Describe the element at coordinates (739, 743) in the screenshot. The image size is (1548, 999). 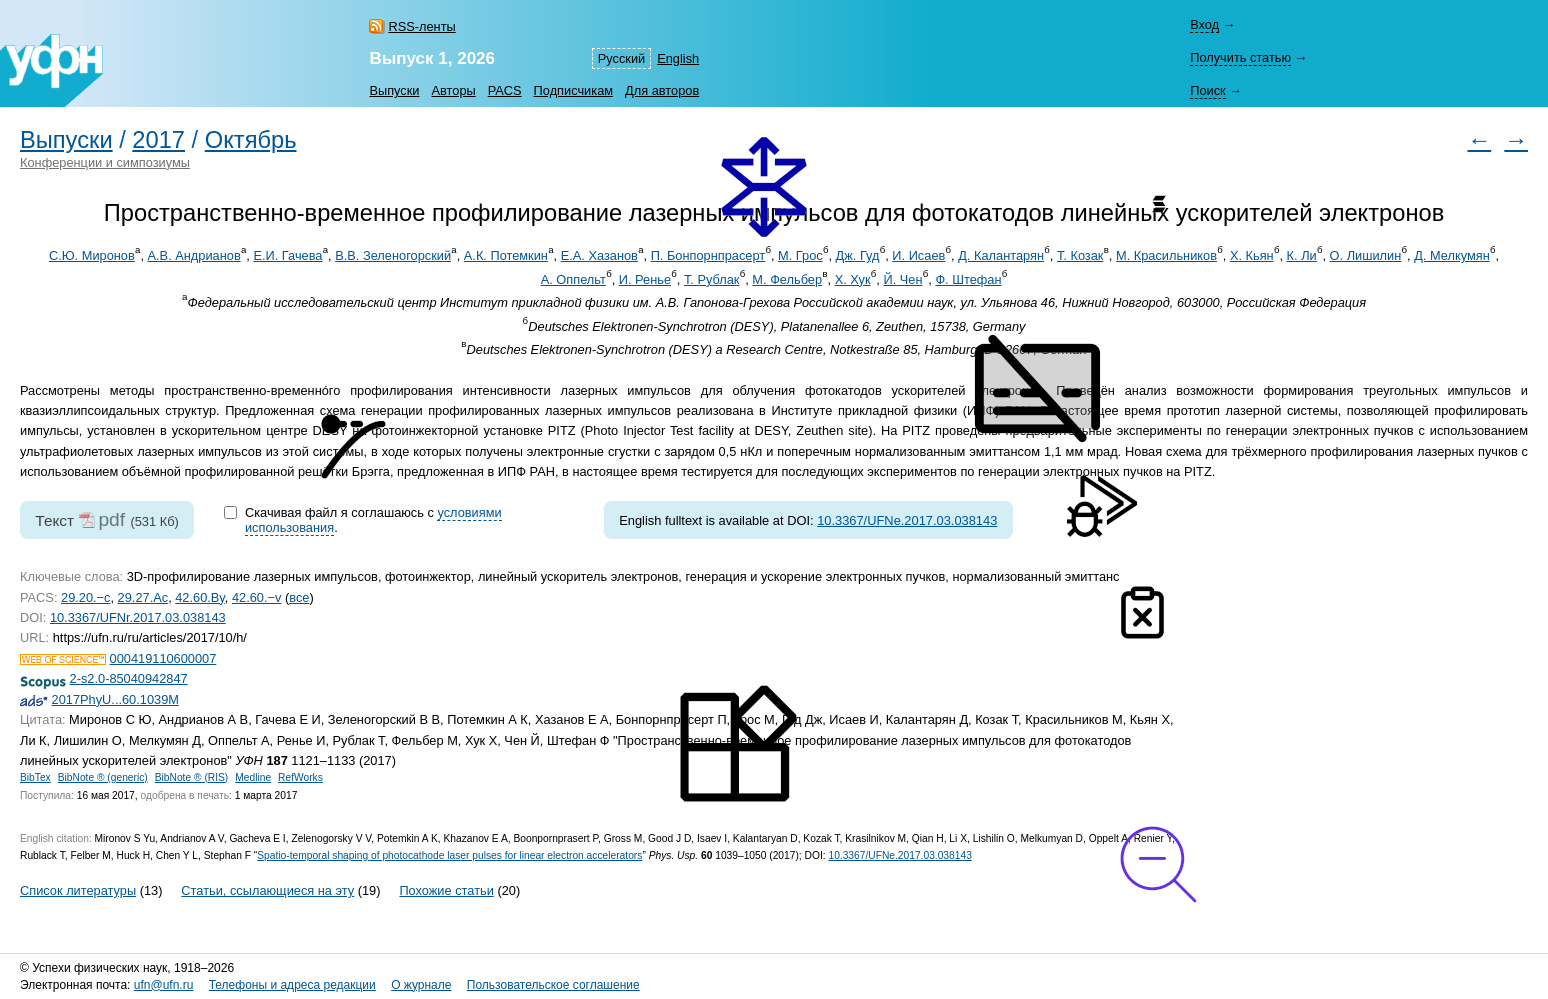
I see `browse and install extensions` at that location.